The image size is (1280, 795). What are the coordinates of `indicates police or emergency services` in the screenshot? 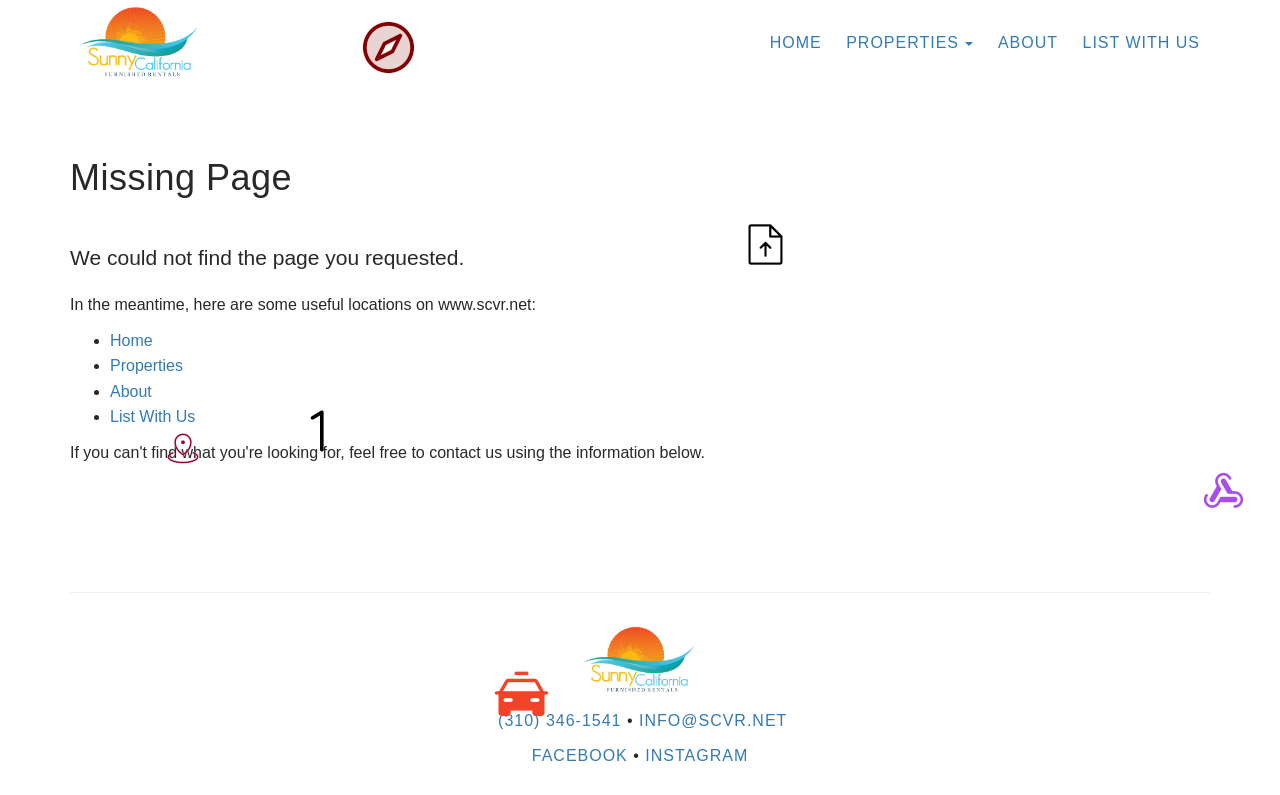 It's located at (521, 696).